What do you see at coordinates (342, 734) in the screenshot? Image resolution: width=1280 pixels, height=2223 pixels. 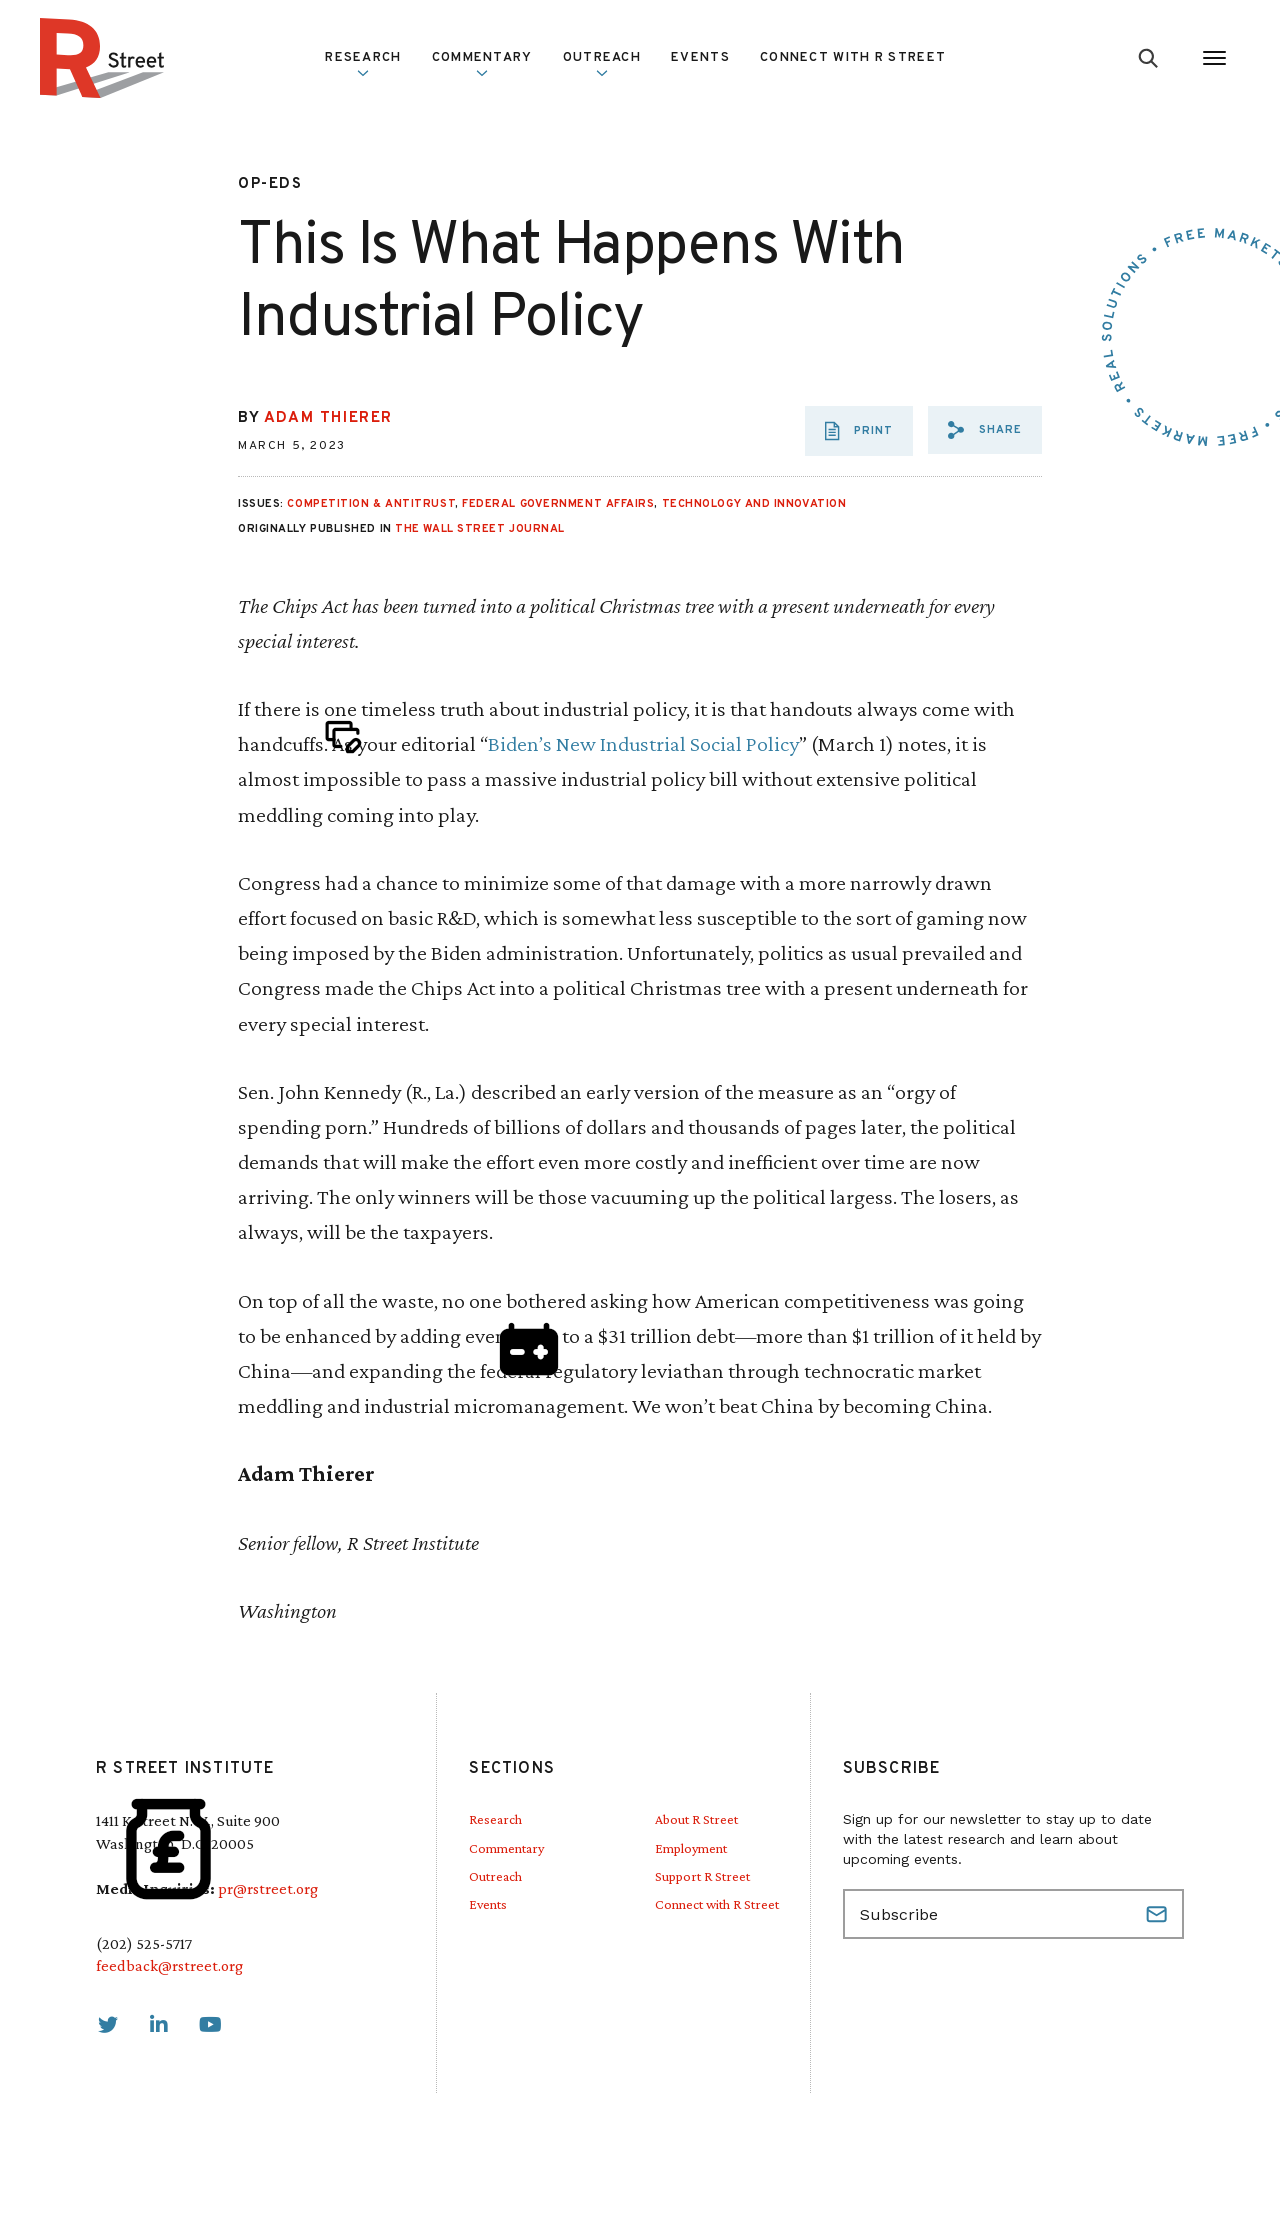 I see `edit payment or cash transaction details` at bounding box center [342, 734].